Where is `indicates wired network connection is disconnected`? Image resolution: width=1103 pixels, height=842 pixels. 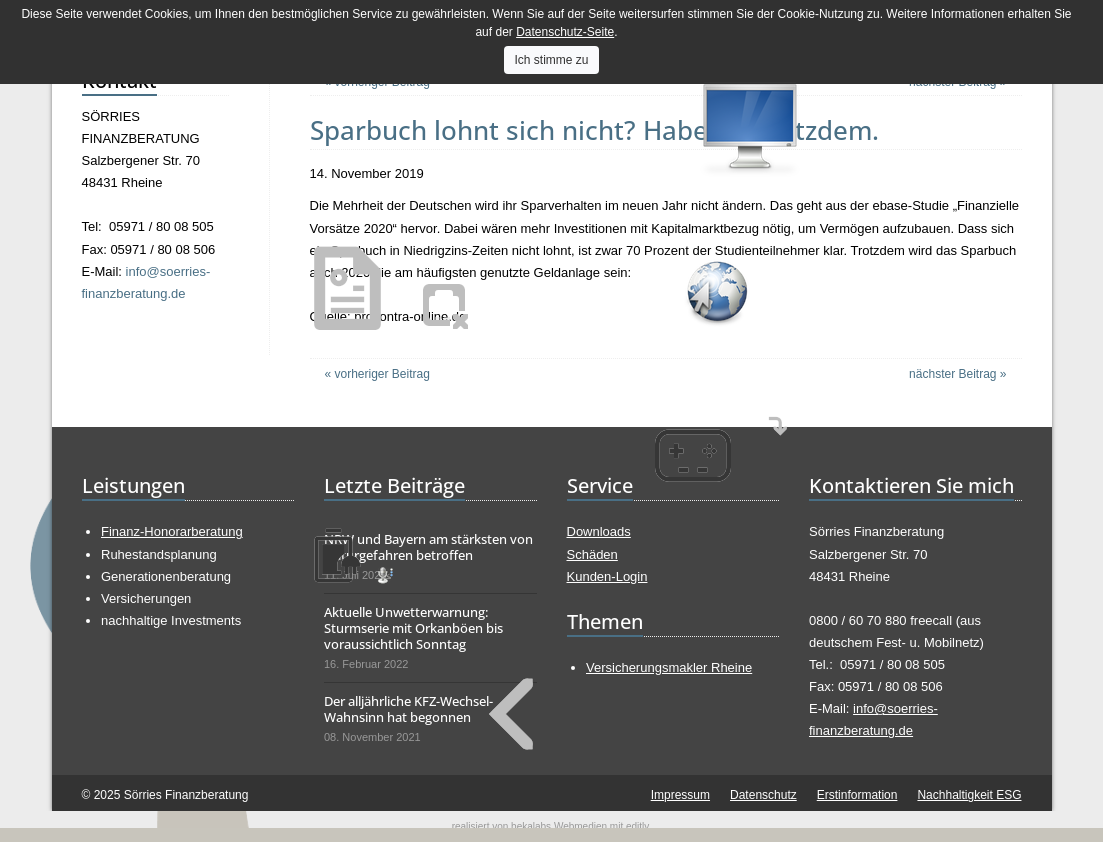
indicates wired network connection is disconnected is located at coordinates (444, 305).